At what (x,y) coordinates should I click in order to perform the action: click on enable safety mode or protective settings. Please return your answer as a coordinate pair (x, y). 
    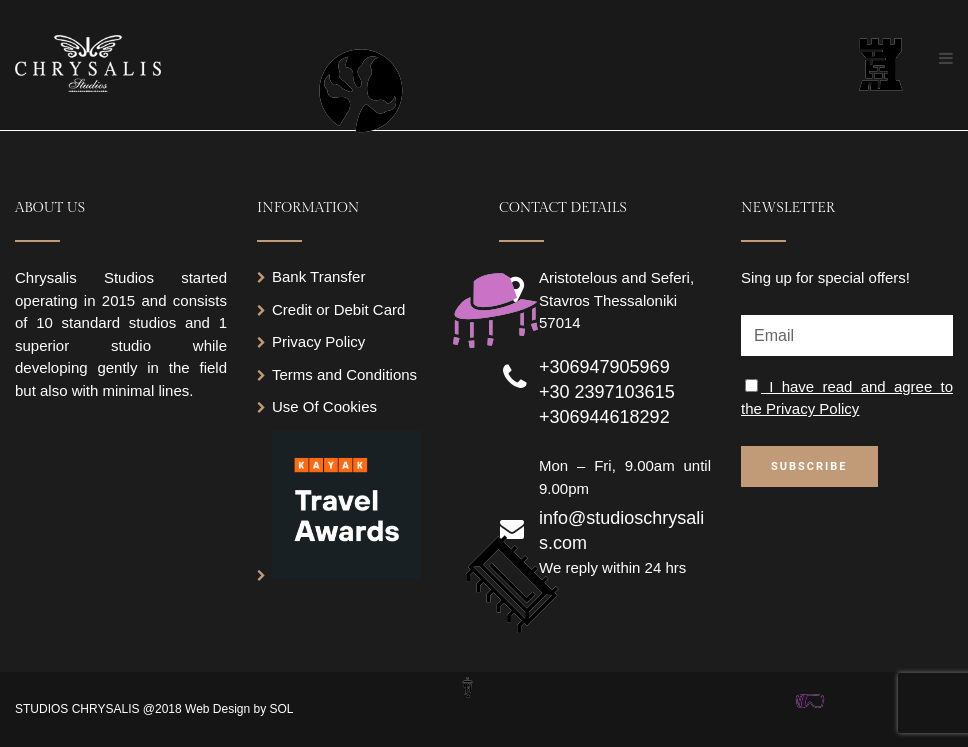
    Looking at the image, I should click on (810, 701).